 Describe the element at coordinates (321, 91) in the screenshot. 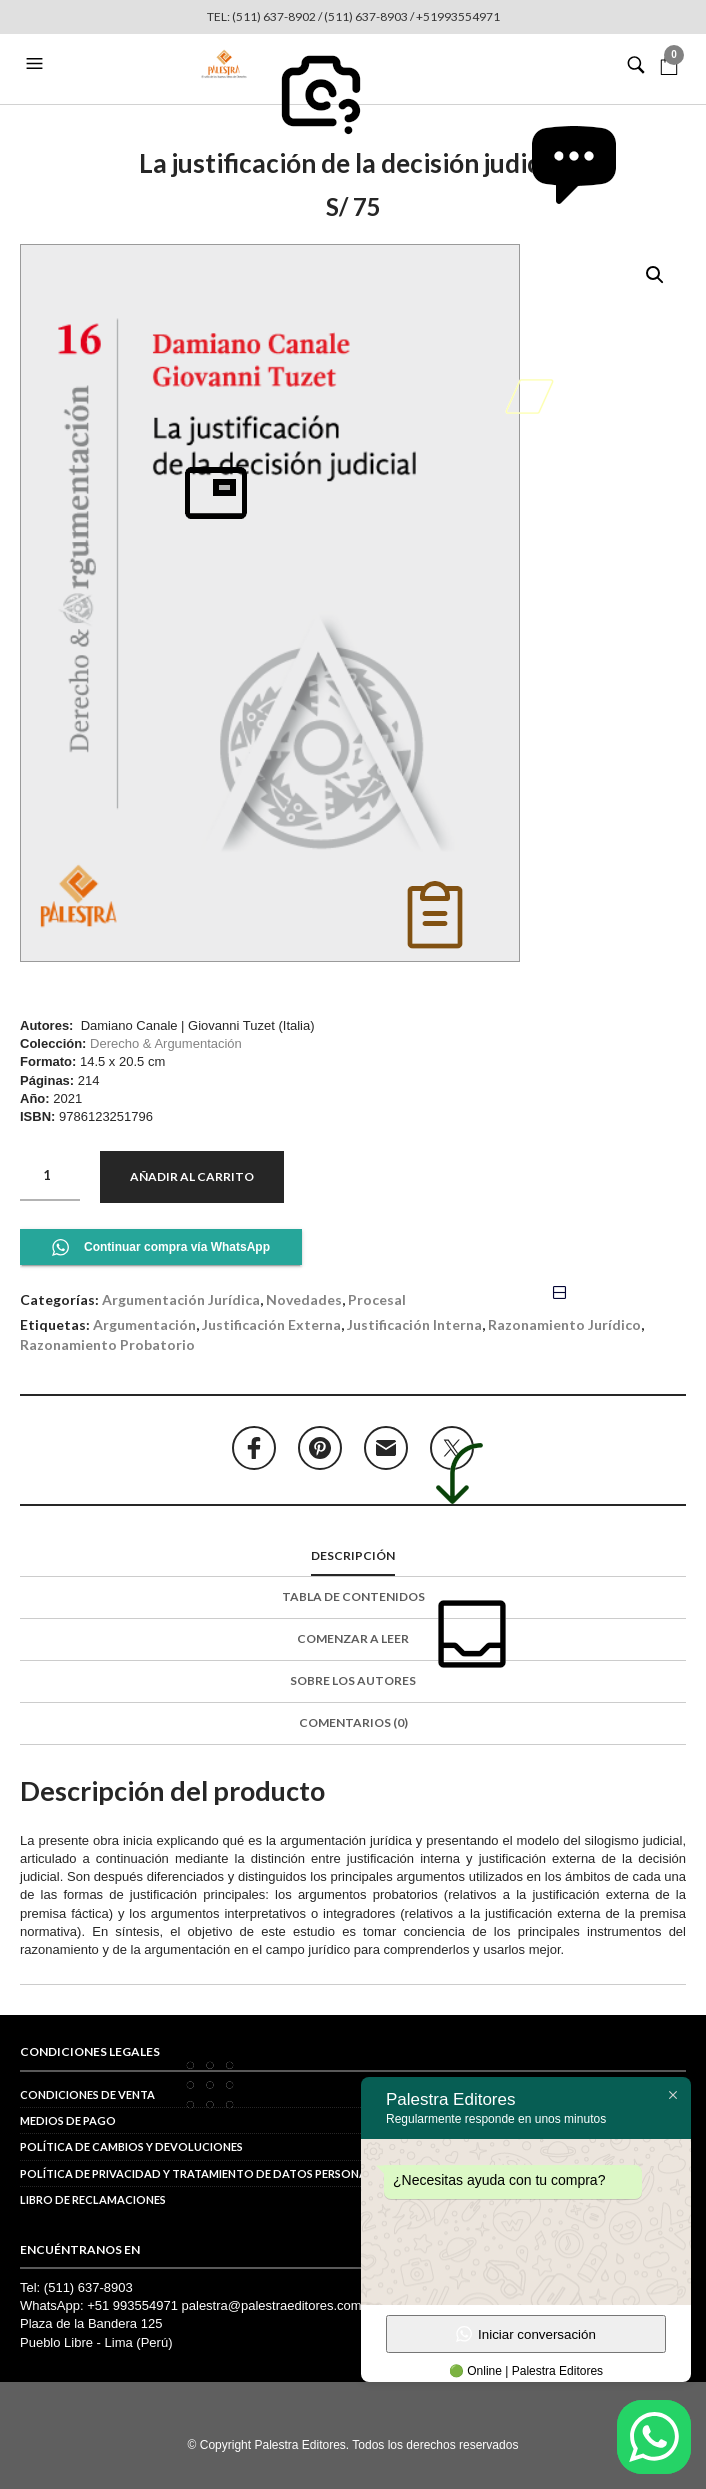

I see `camera help or troubleshooting` at that location.